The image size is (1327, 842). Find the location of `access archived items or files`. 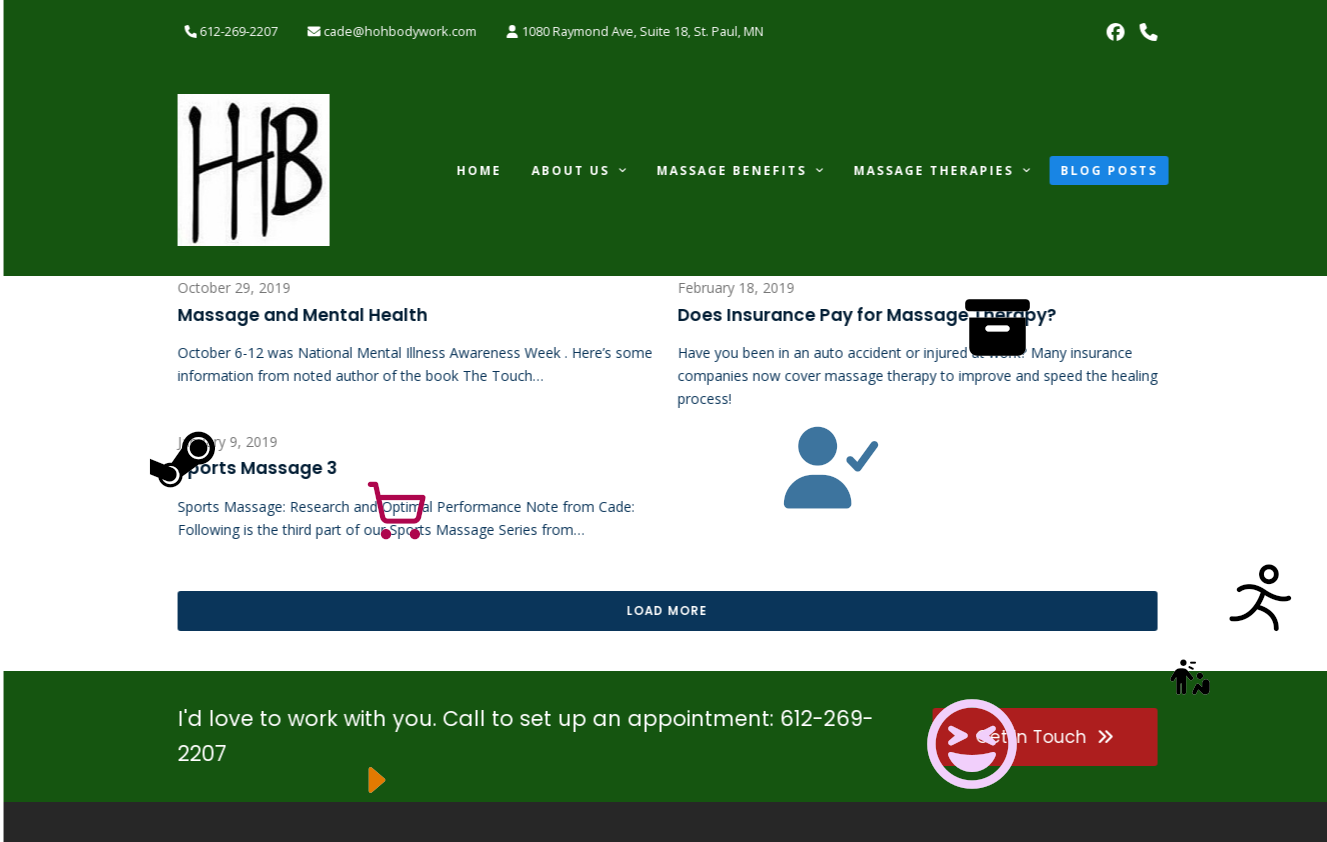

access archived items or files is located at coordinates (997, 327).